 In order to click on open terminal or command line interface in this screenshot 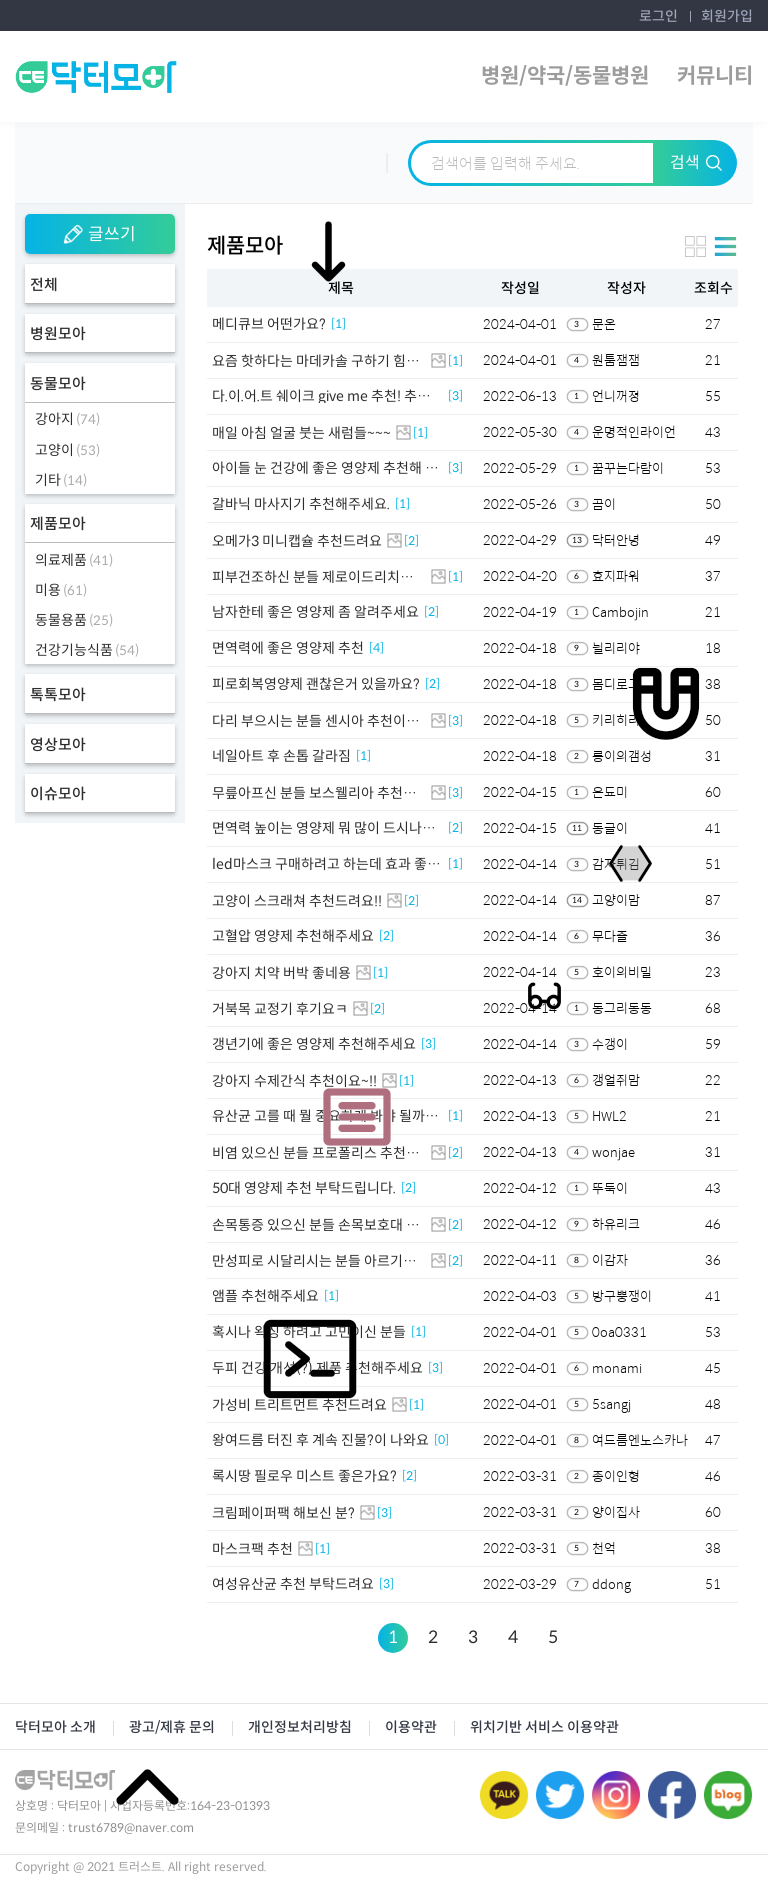, I will do `click(310, 1359)`.